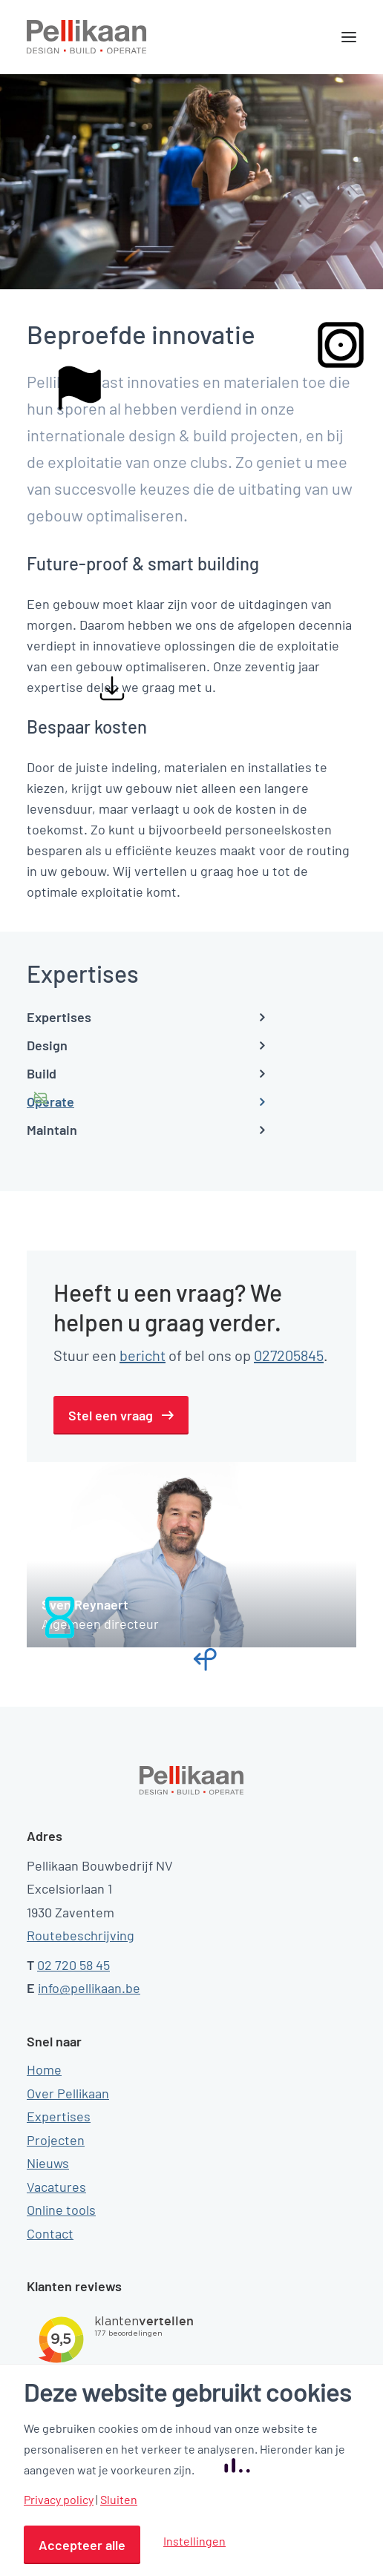 The image size is (383, 2576). What do you see at coordinates (78, 387) in the screenshot?
I see `flag or bookmark an item for follow-up` at bounding box center [78, 387].